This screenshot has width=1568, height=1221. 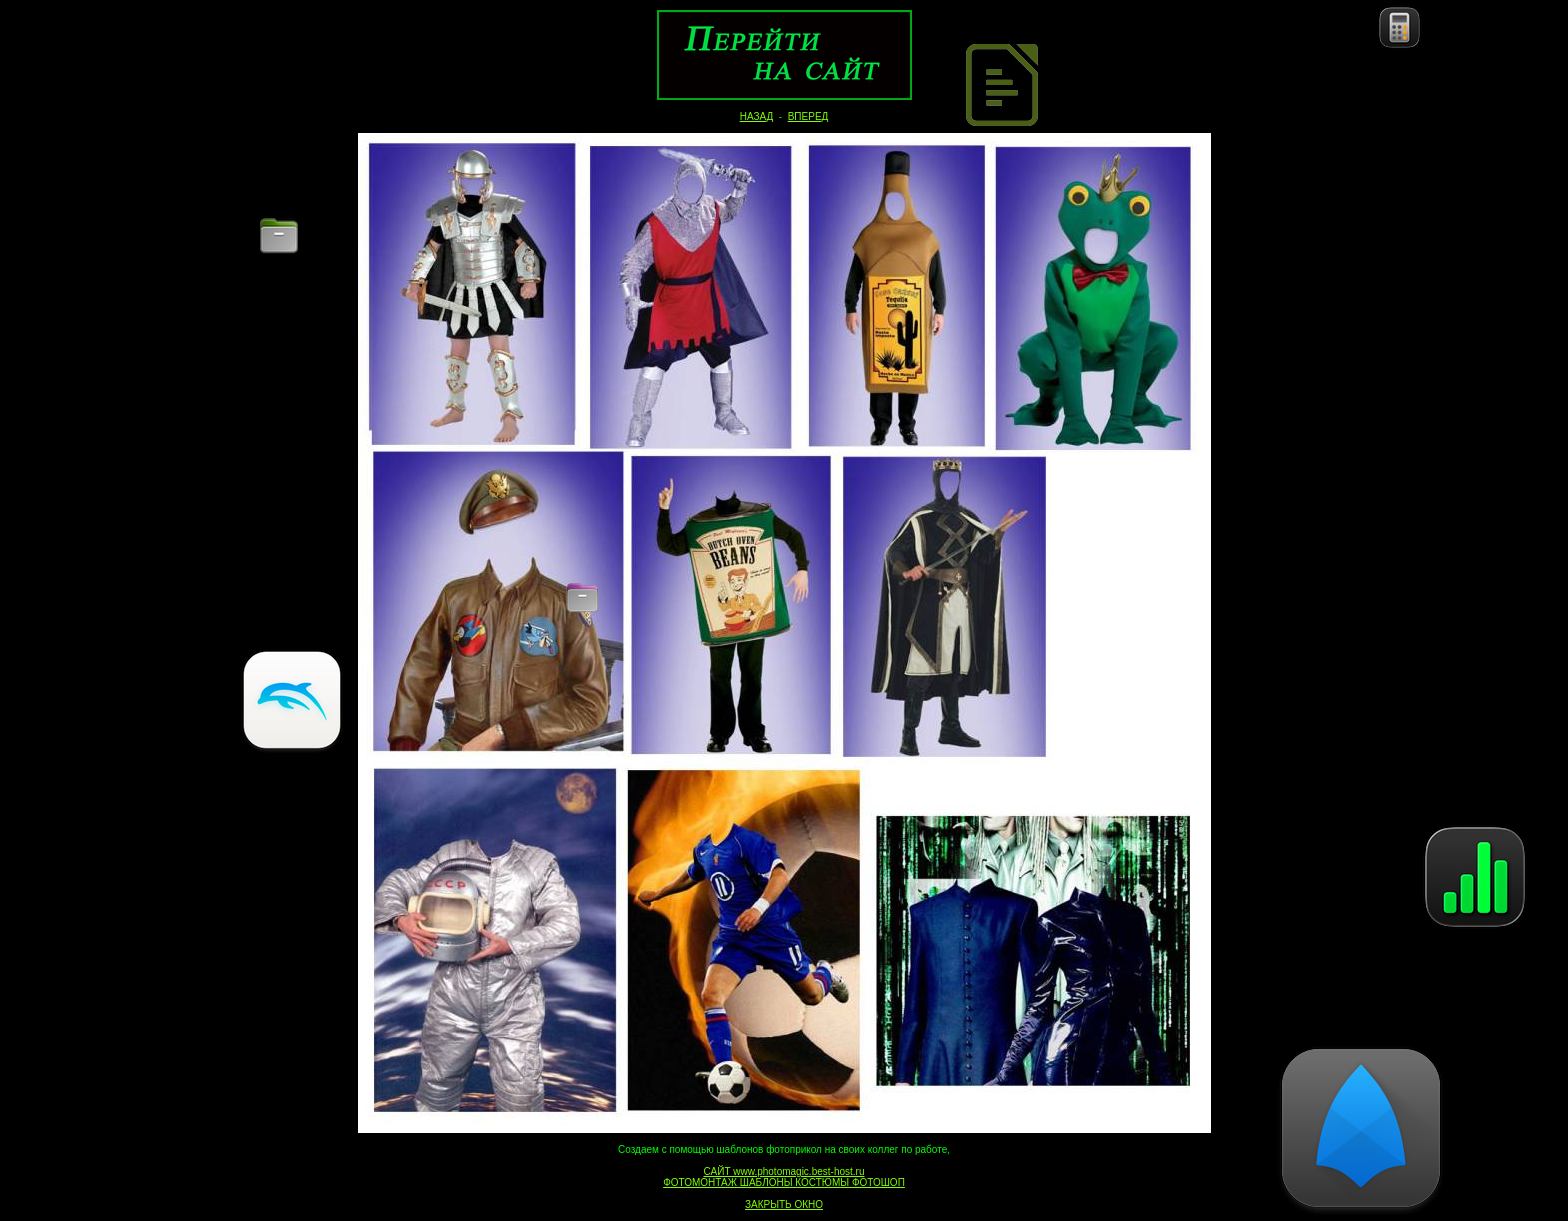 What do you see at coordinates (1475, 877) in the screenshot?
I see `open apple numbers spreadsheet app` at bounding box center [1475, 877].